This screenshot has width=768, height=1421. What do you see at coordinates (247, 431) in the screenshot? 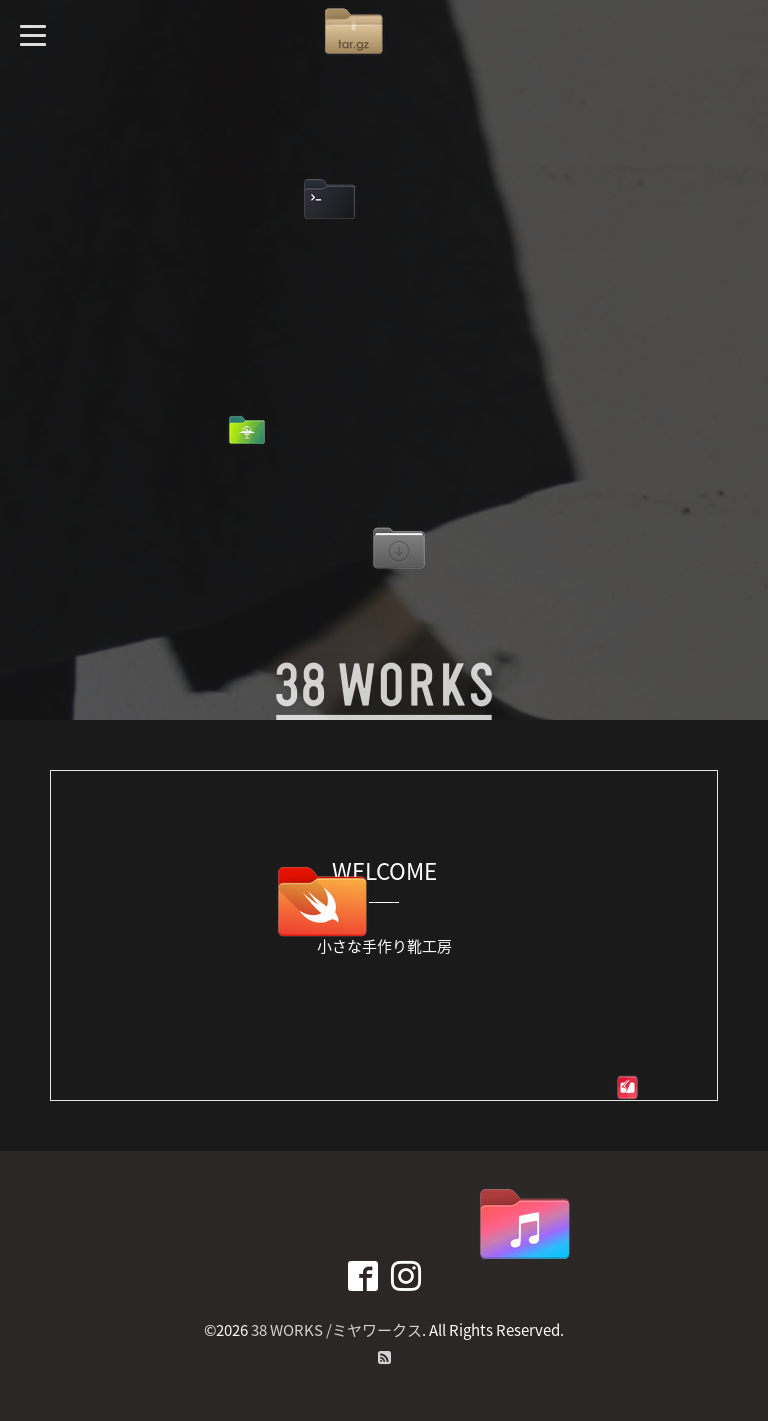
I see `open gamejolt games folder` at bounding box center [247, 431].